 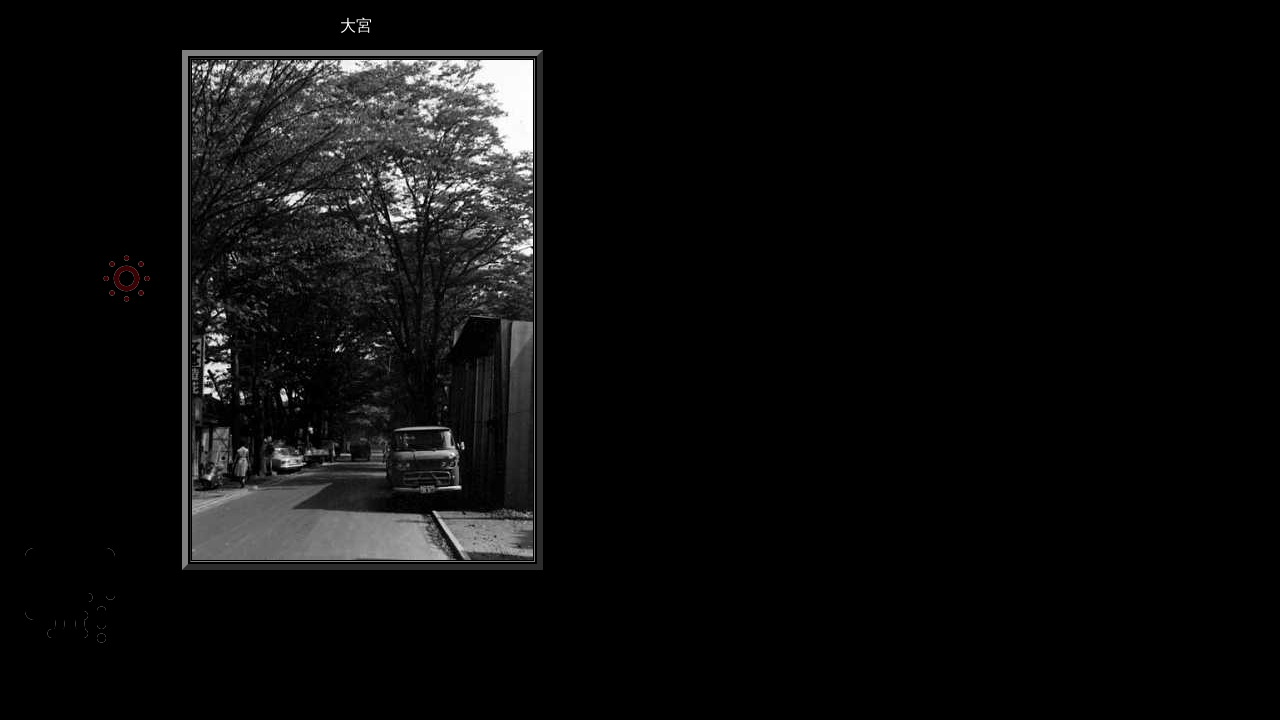 I want to click on adjust screen brightness to low setting, so click(x=126, y=278).